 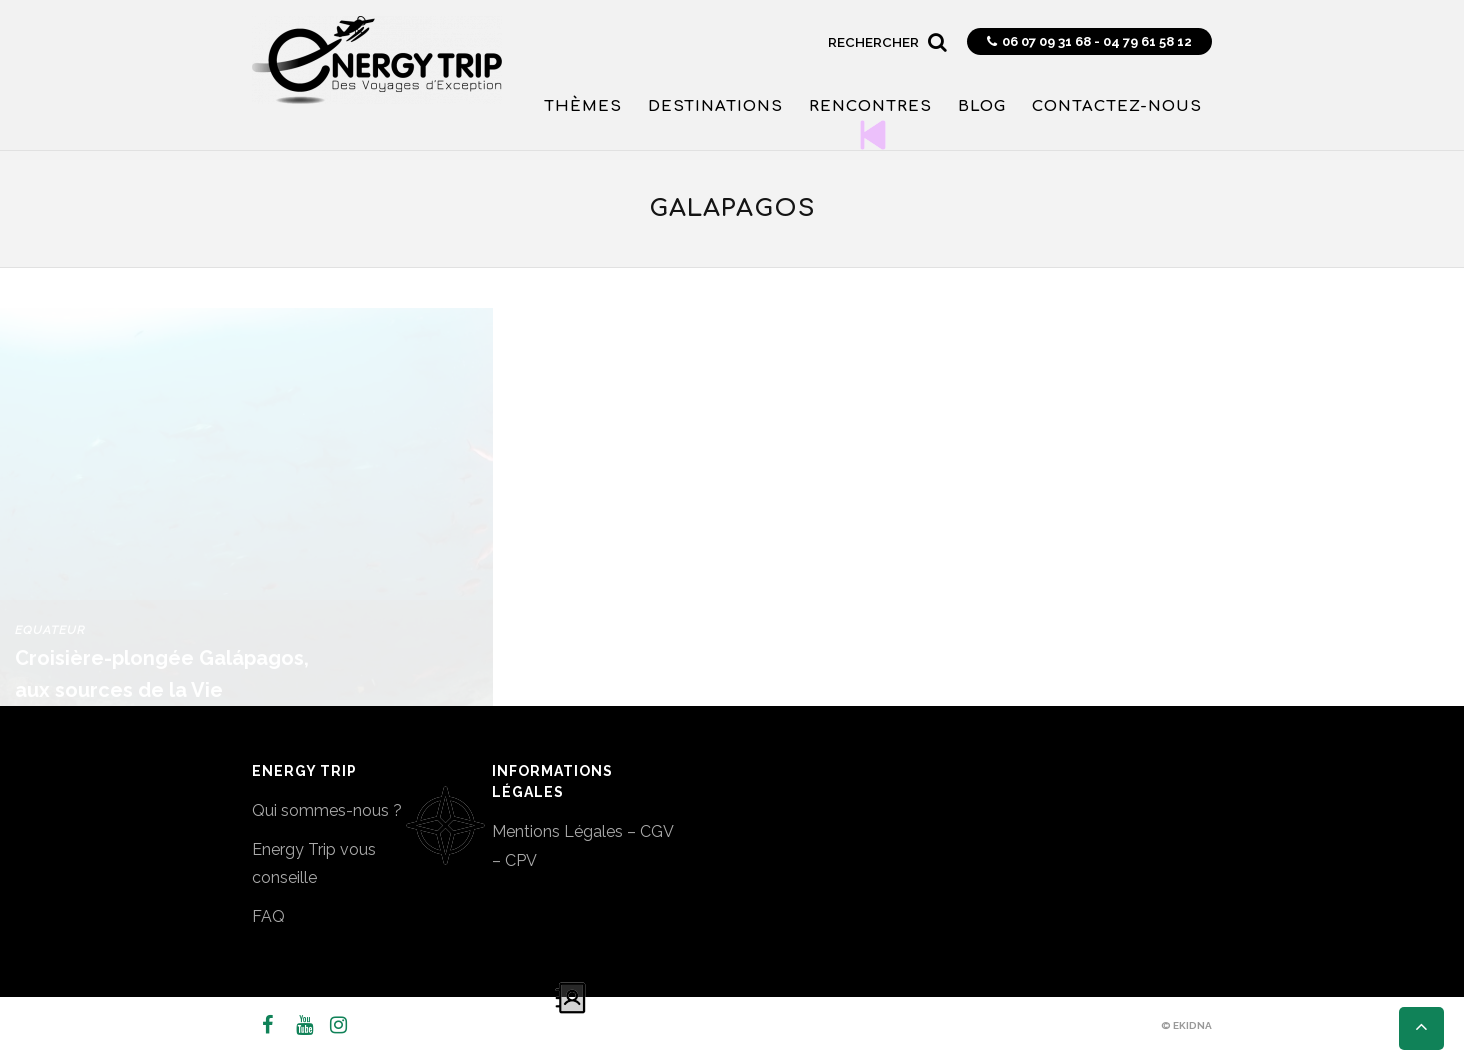 What do you see at coordinates (445, 825) in the screenshot?
I see `access navigation or orientation tools` at bounding box center [445, 825].